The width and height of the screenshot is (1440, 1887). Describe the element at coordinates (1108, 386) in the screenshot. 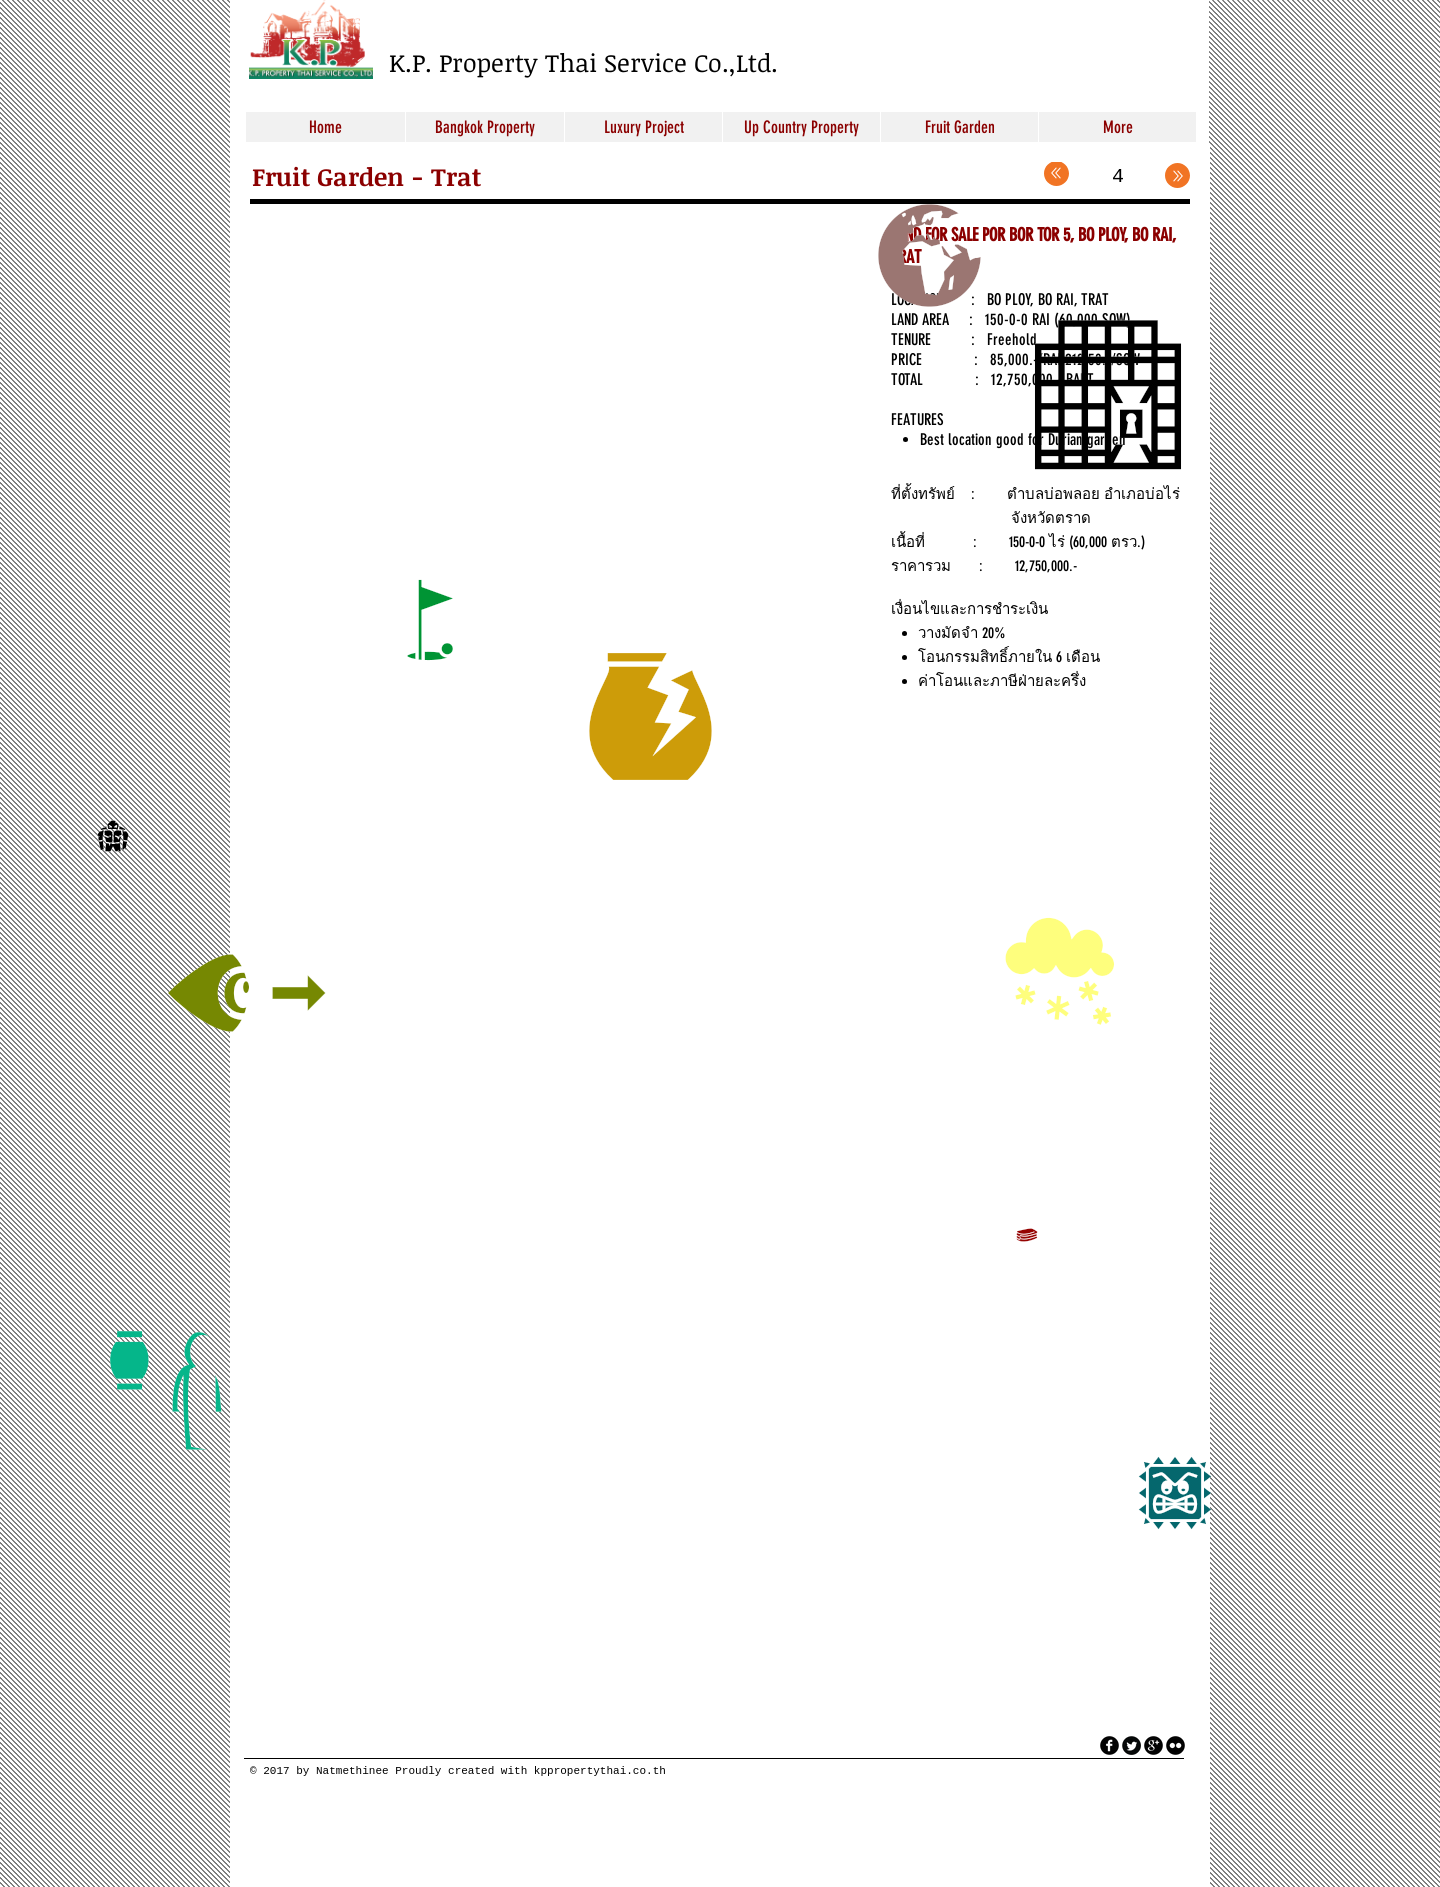

I see `indicates a trapped or captured state` at that location.